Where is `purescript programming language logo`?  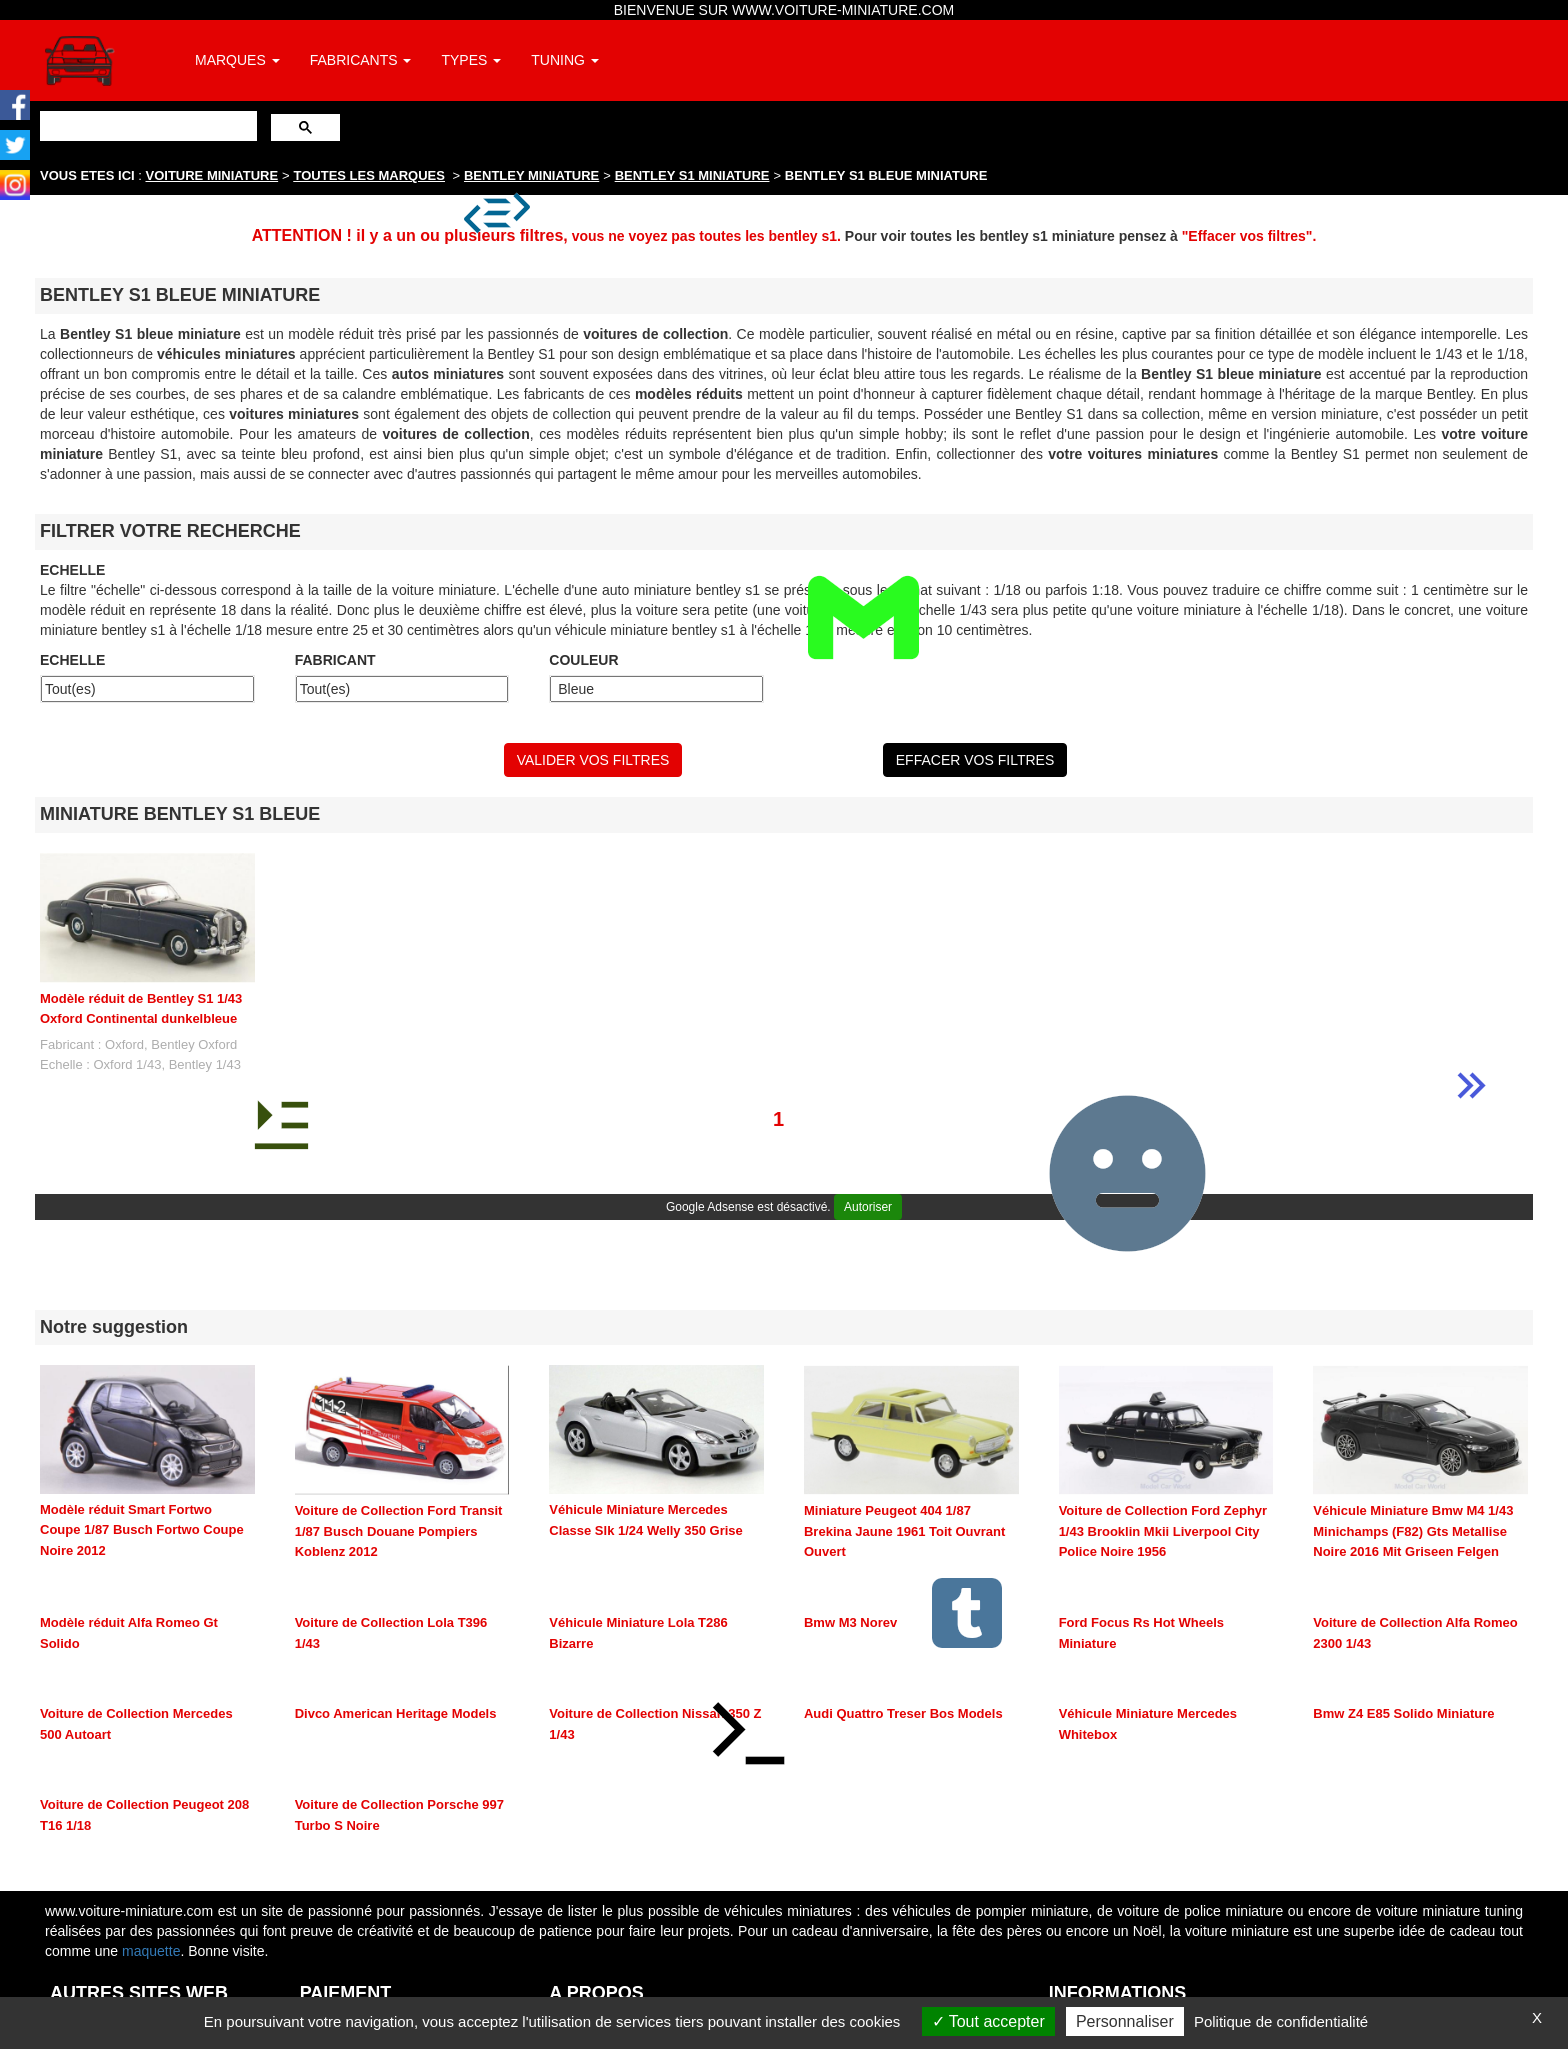 purescript programming language logo is located at coordinates (497, 213).